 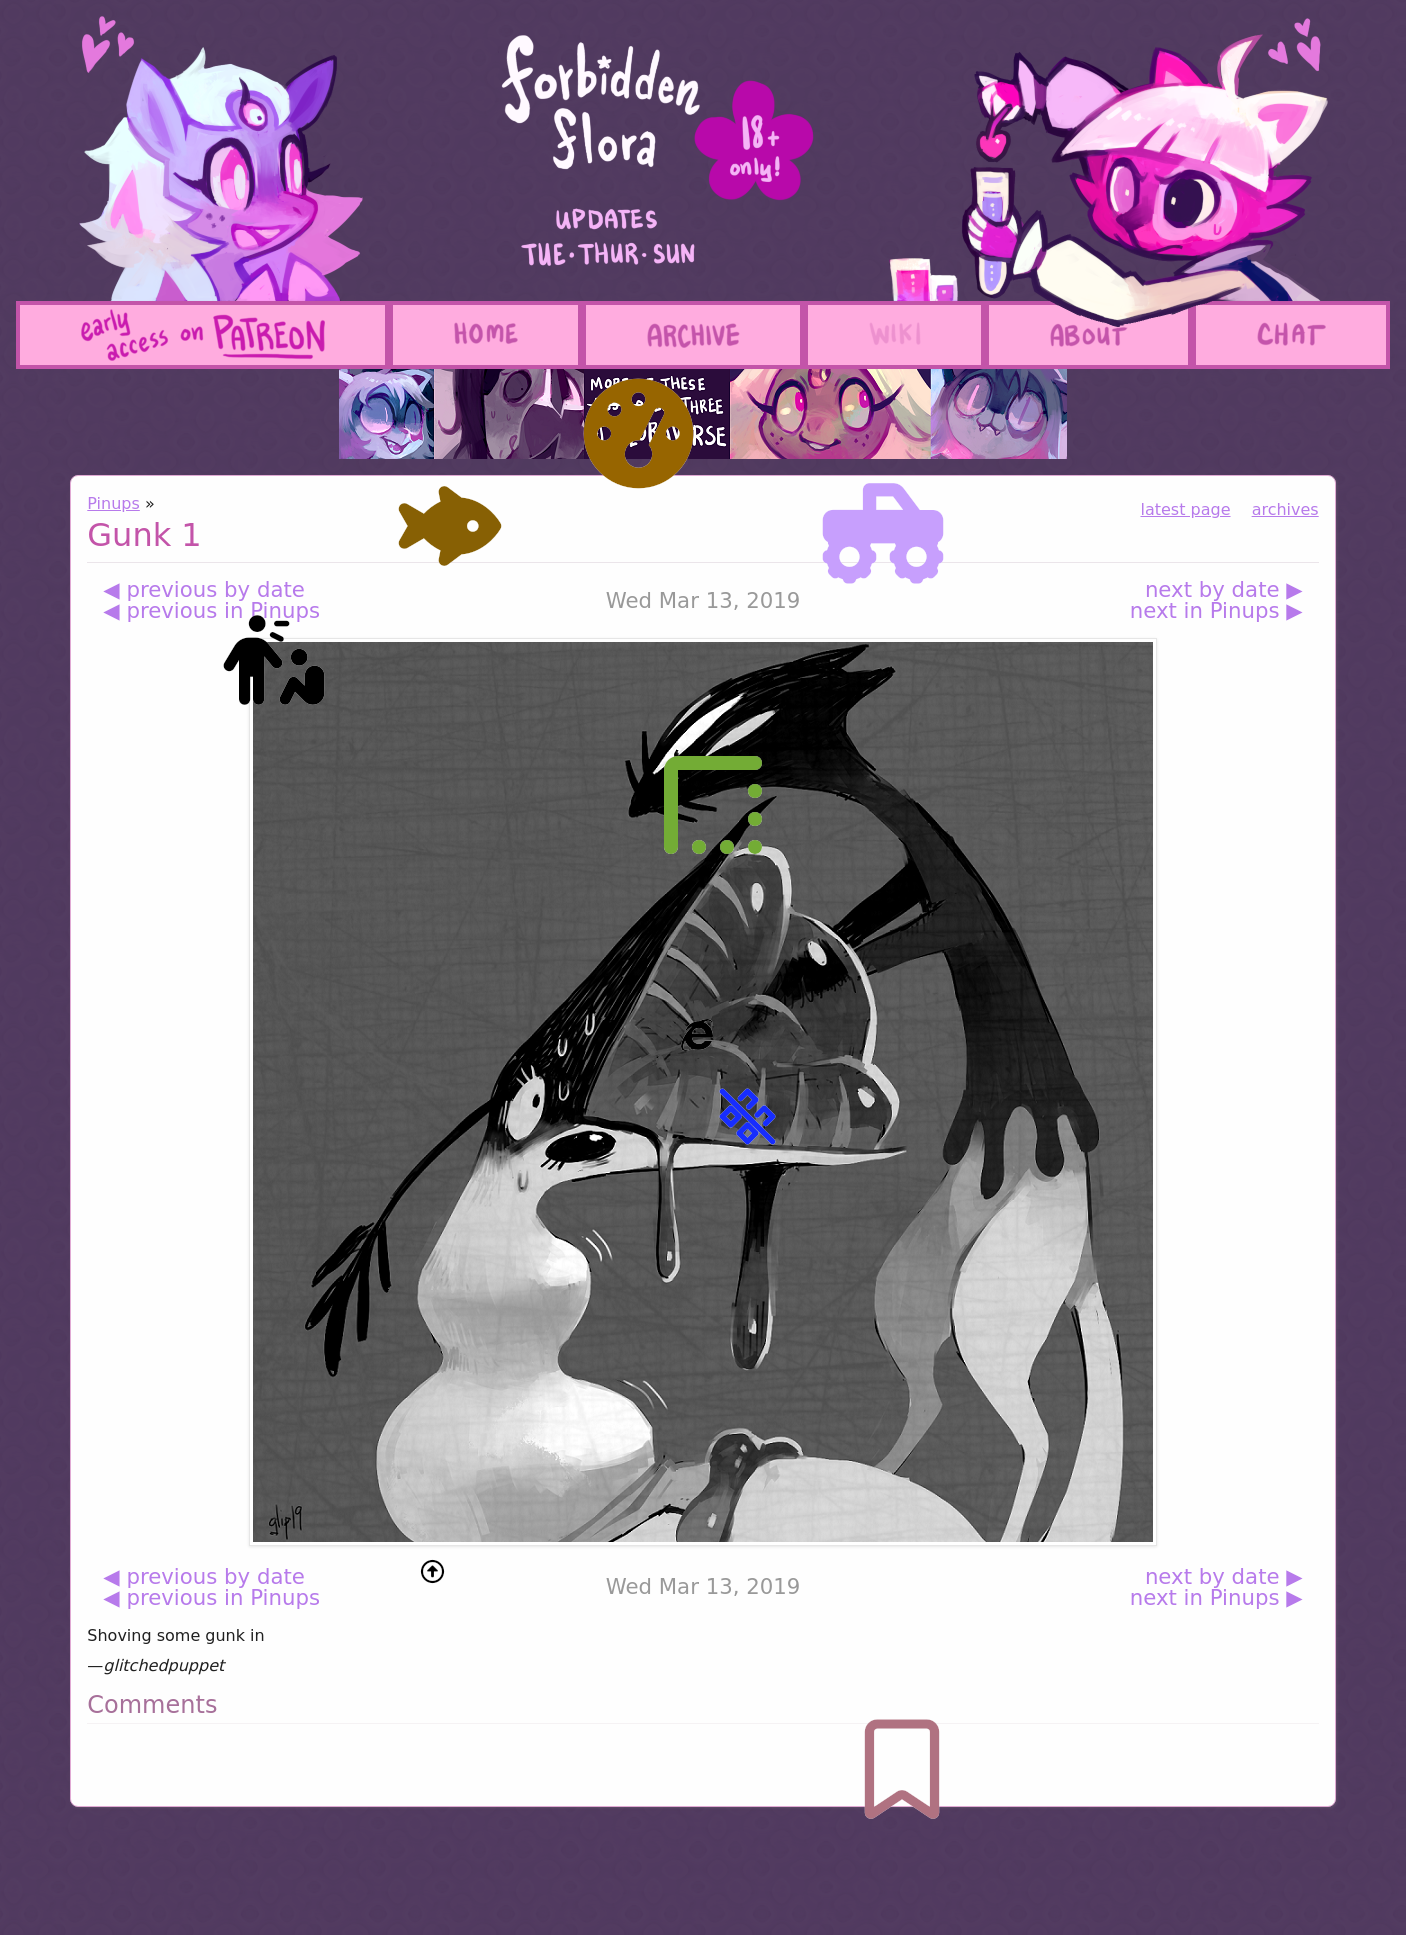 I want to click on monster truck or off-road vehicle category, so click(x=883, y=530).